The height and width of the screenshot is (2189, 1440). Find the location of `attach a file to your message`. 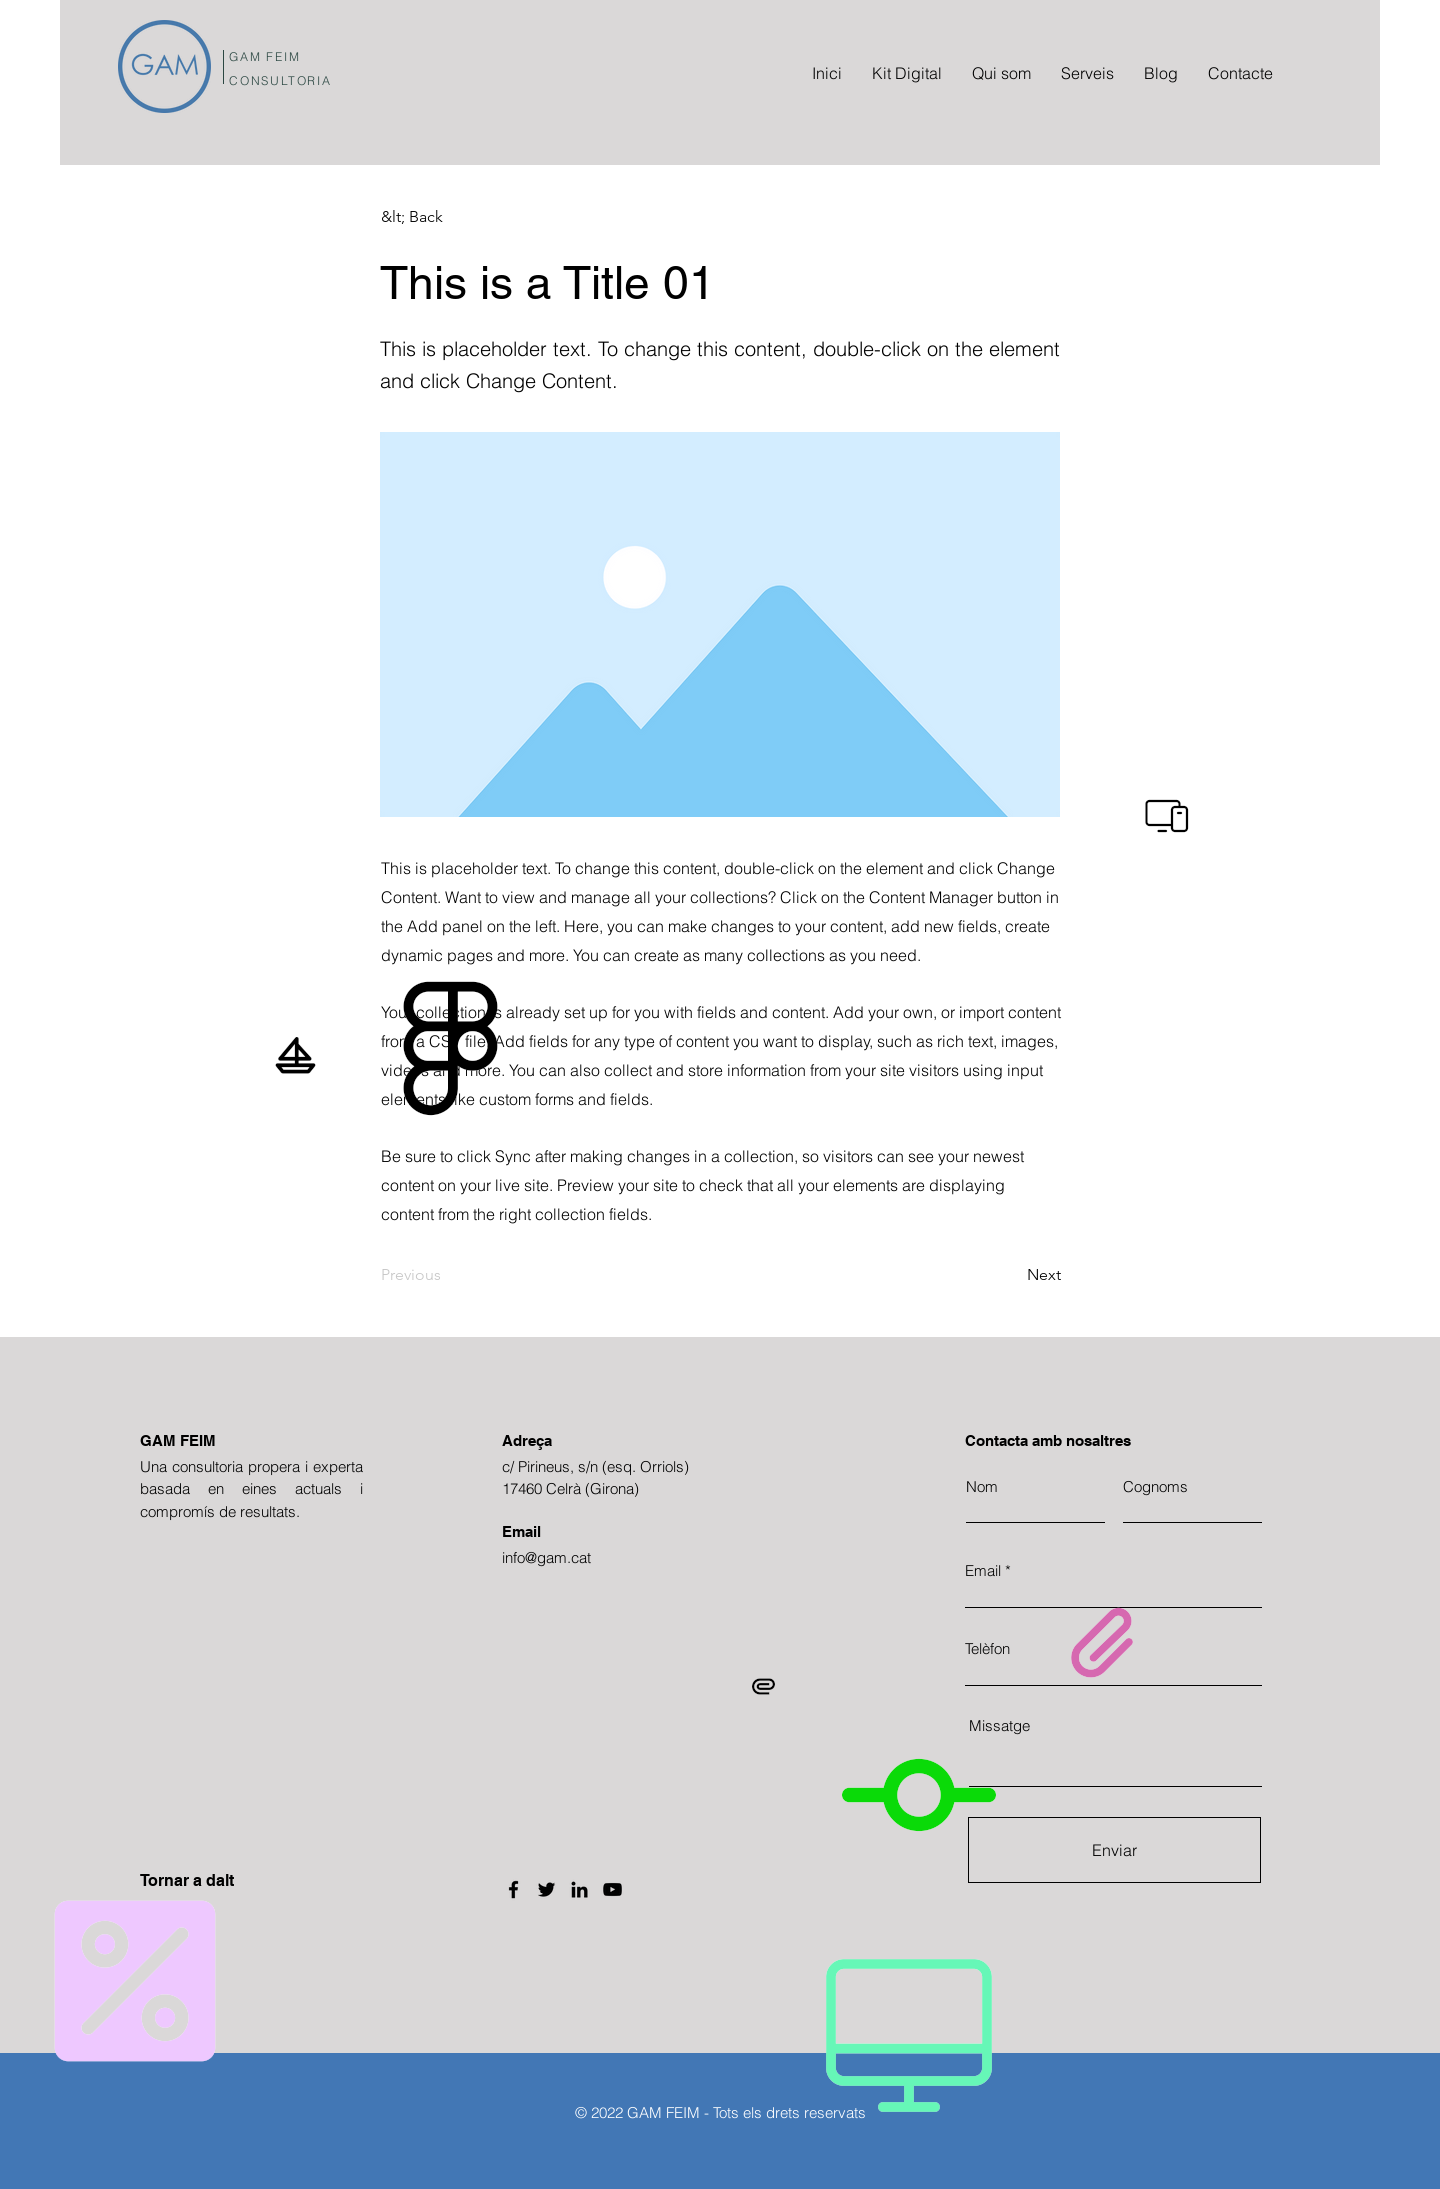

attach a file to your message is located at coordinates (763, 1686).